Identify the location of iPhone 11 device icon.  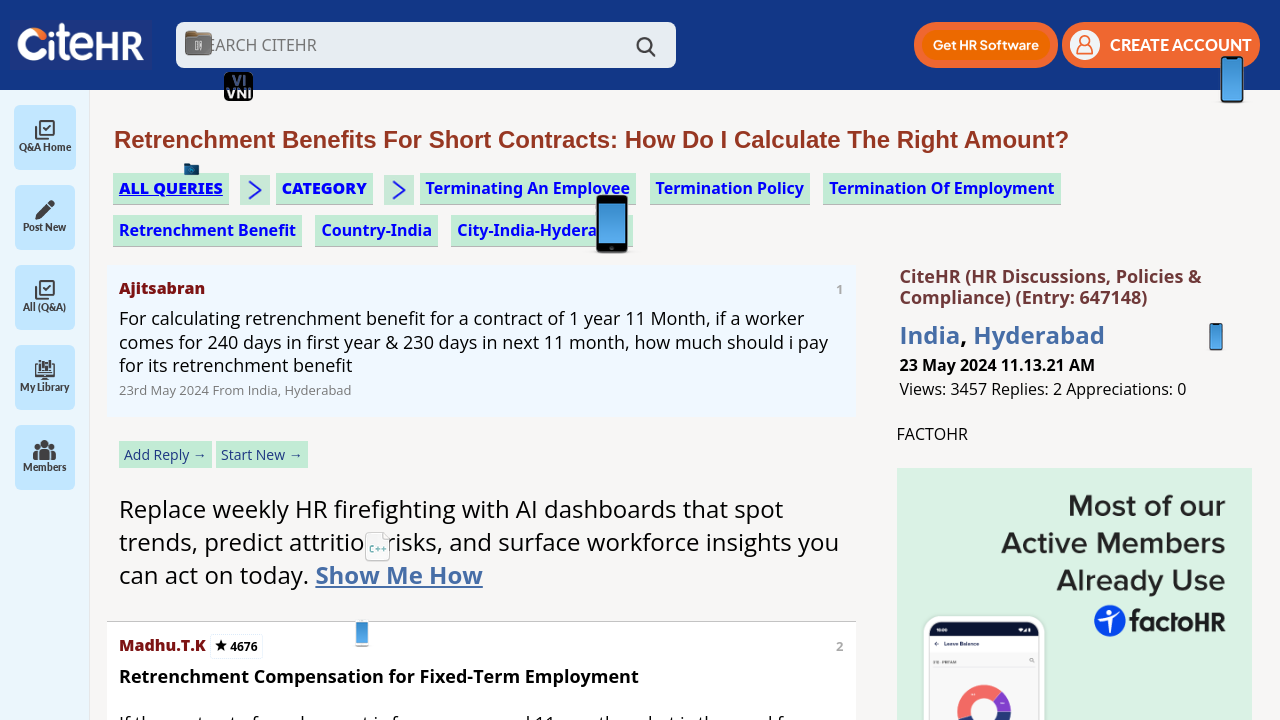
(1232, 80).